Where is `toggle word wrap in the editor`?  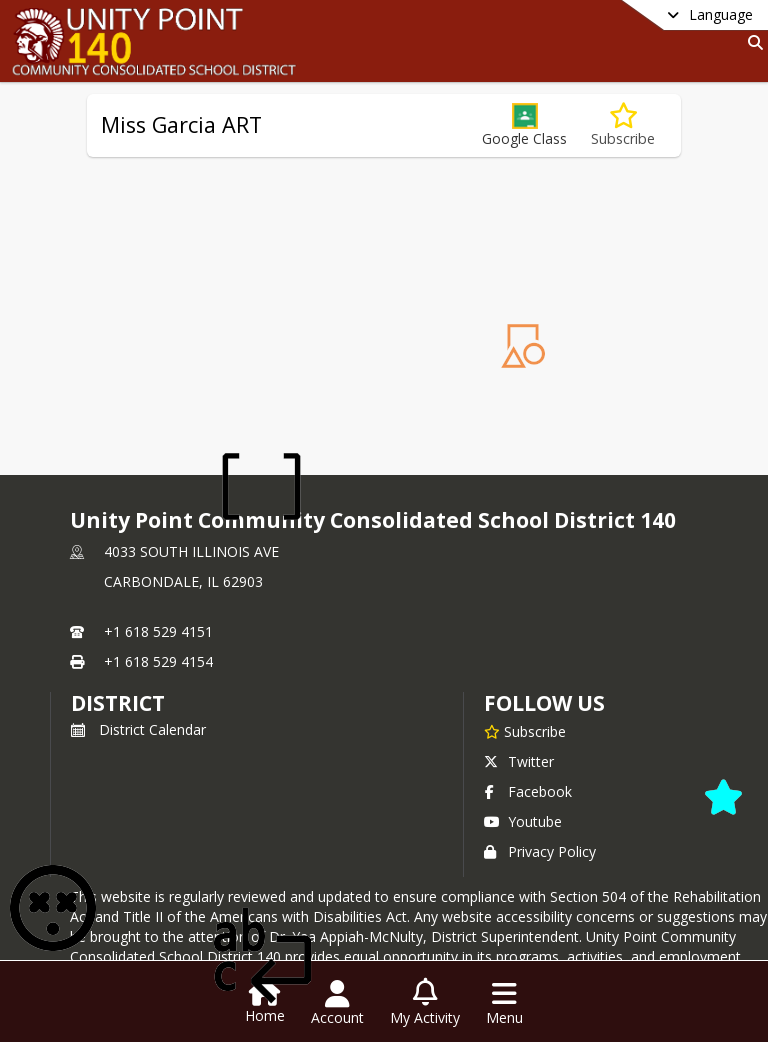
toggle word wrap in the editor is located at coordinates (262, 956).